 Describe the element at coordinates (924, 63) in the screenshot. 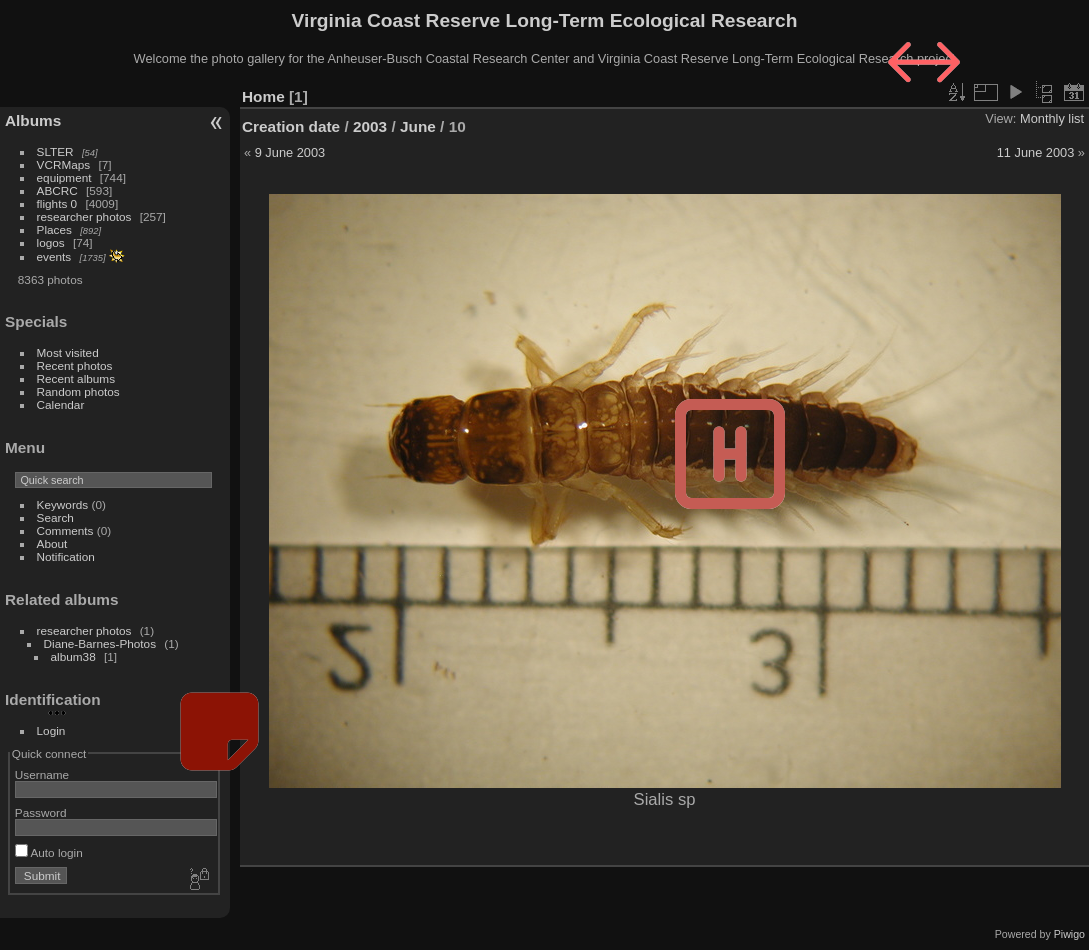

I see `resize or adjust width horizontally` at that location.